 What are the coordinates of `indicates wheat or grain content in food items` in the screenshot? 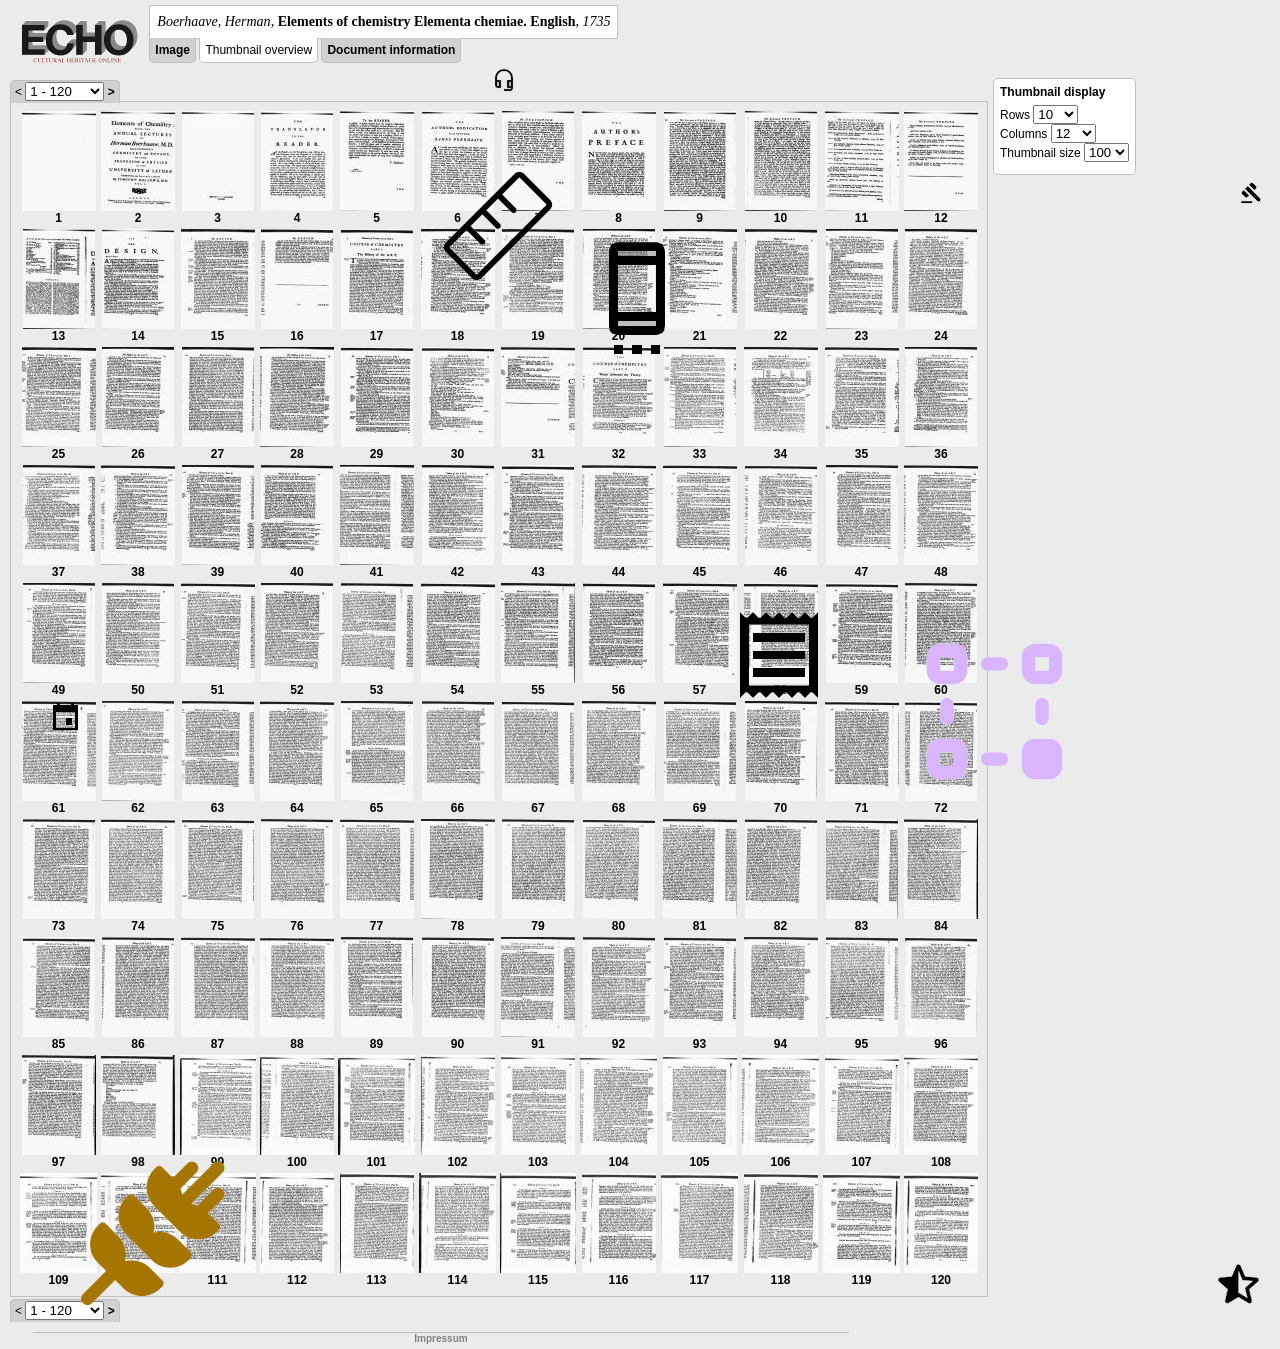 It's located at (157, 1229).